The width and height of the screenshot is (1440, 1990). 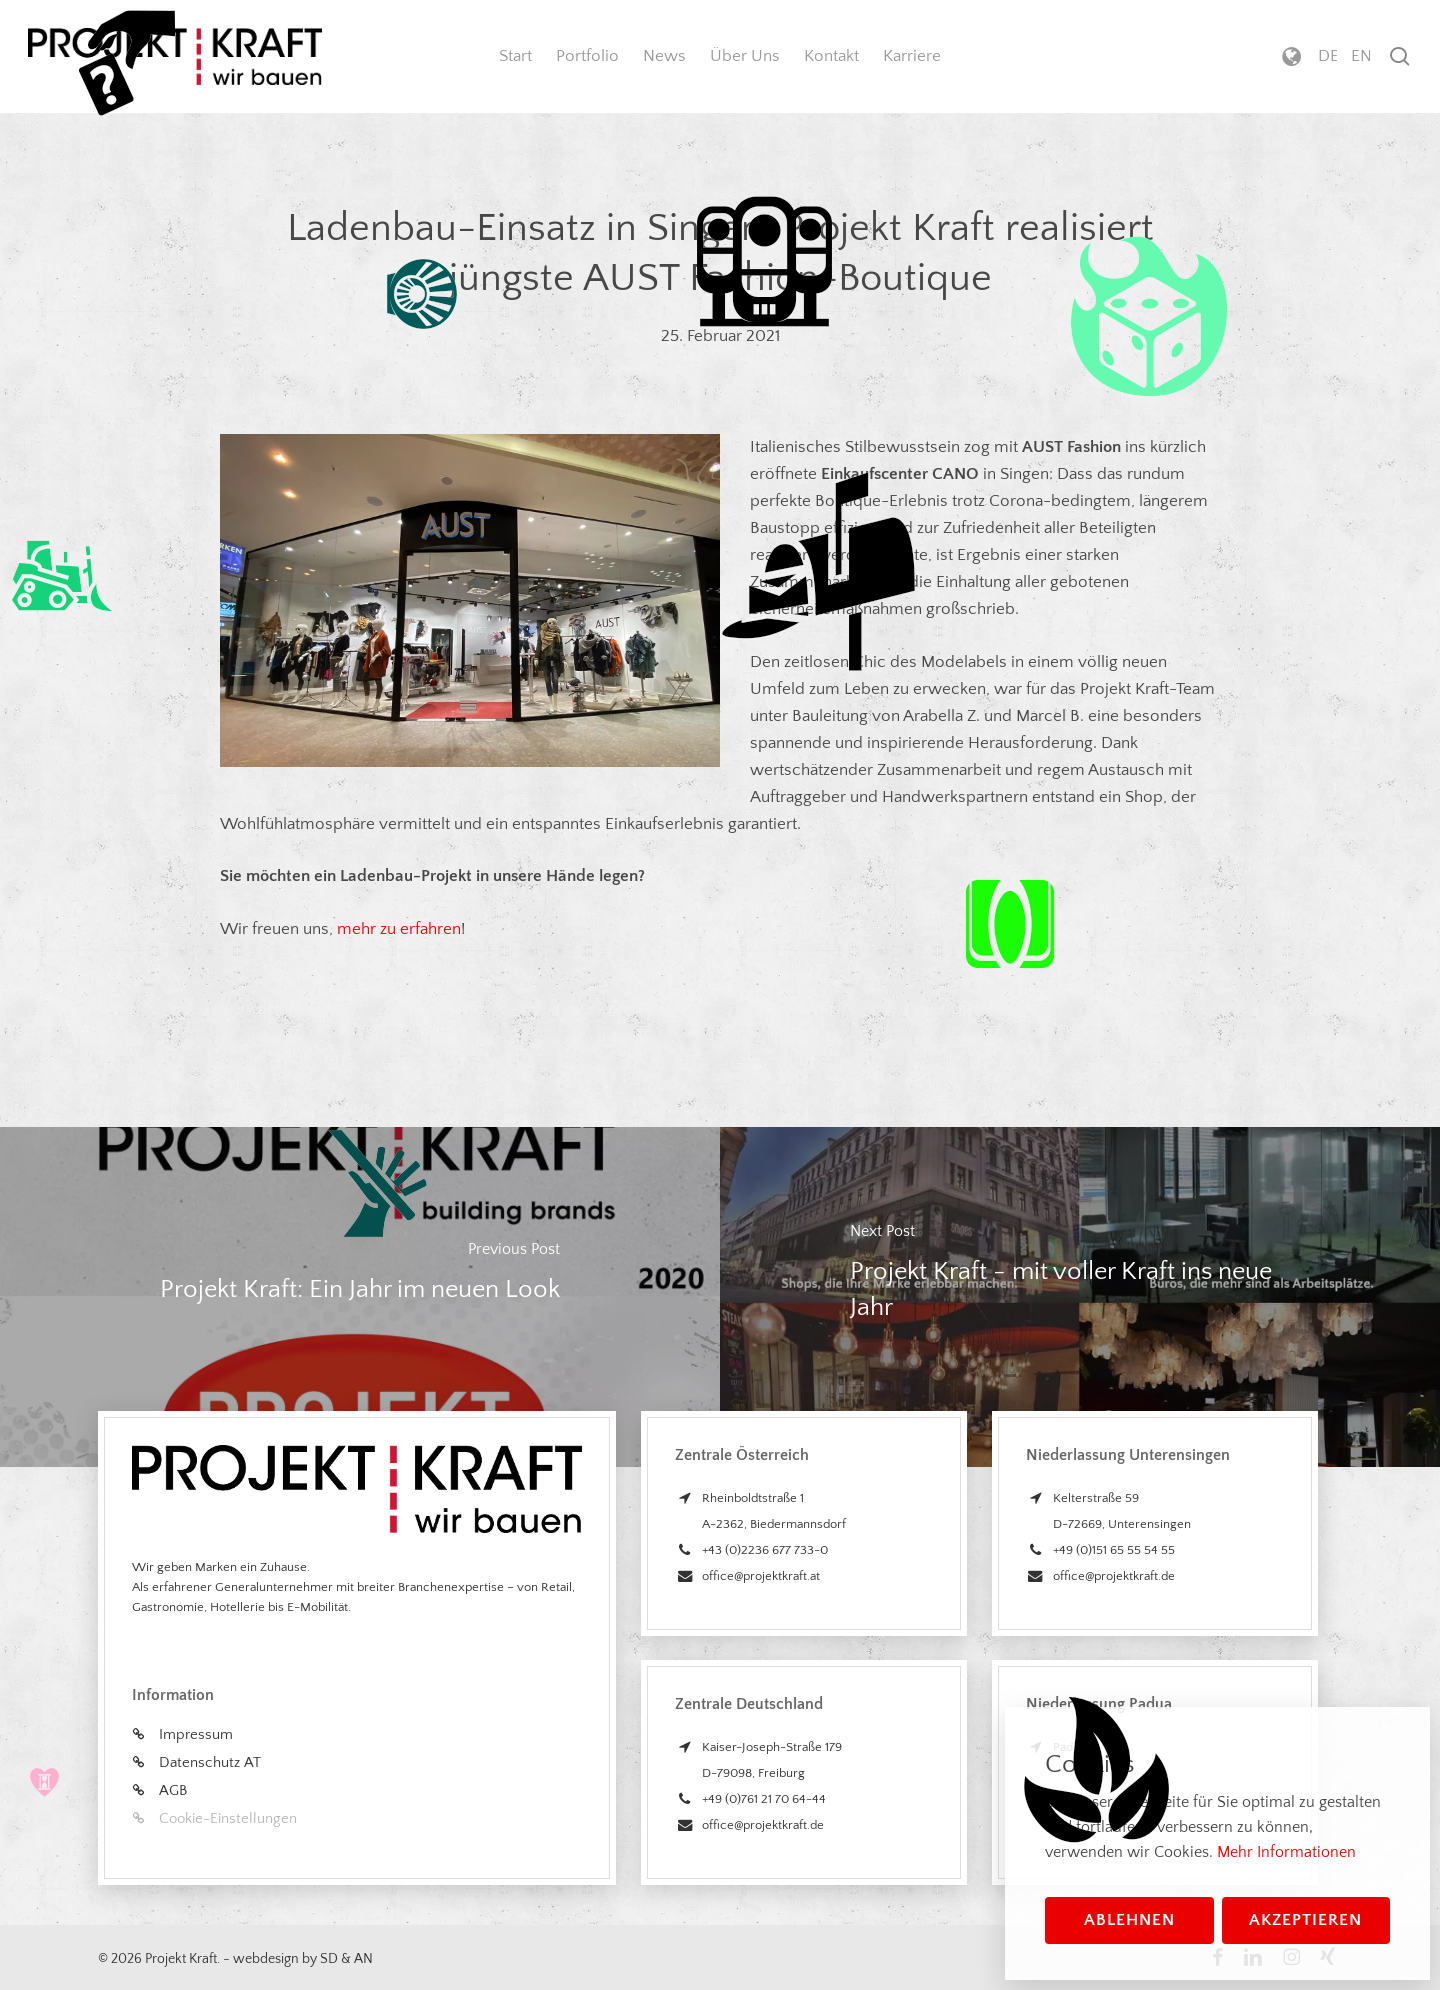 I want to click on decorative design element or placeholder graphic, so click(x=1010, y=924).